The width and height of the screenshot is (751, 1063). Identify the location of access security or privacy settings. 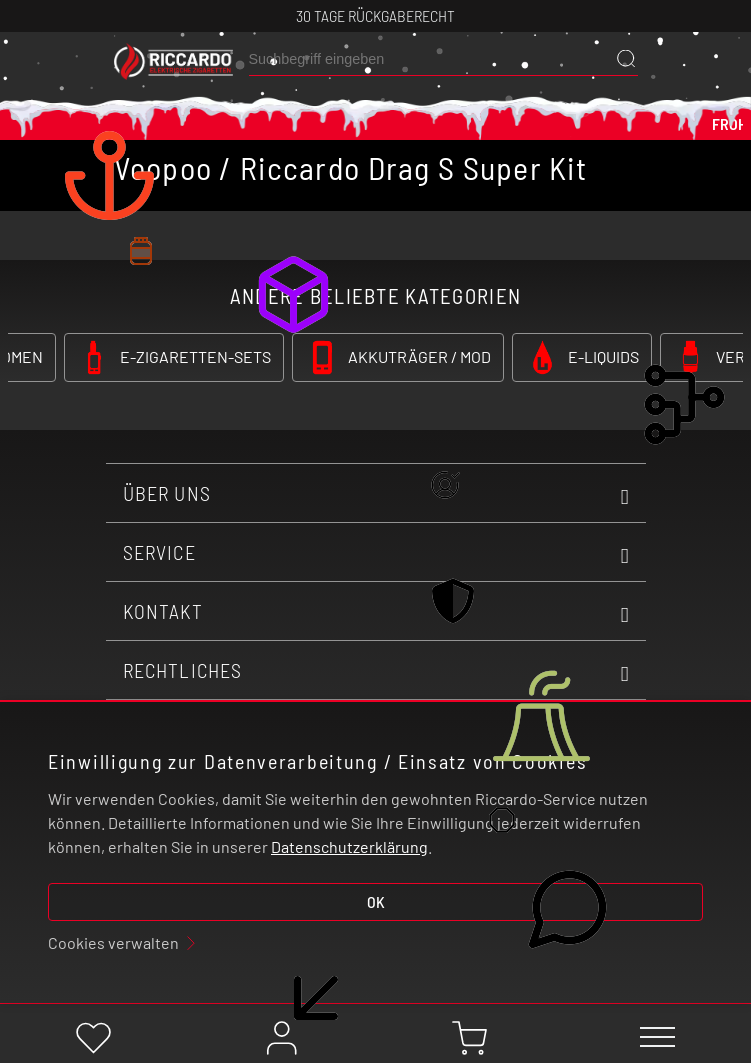
(453, 601).